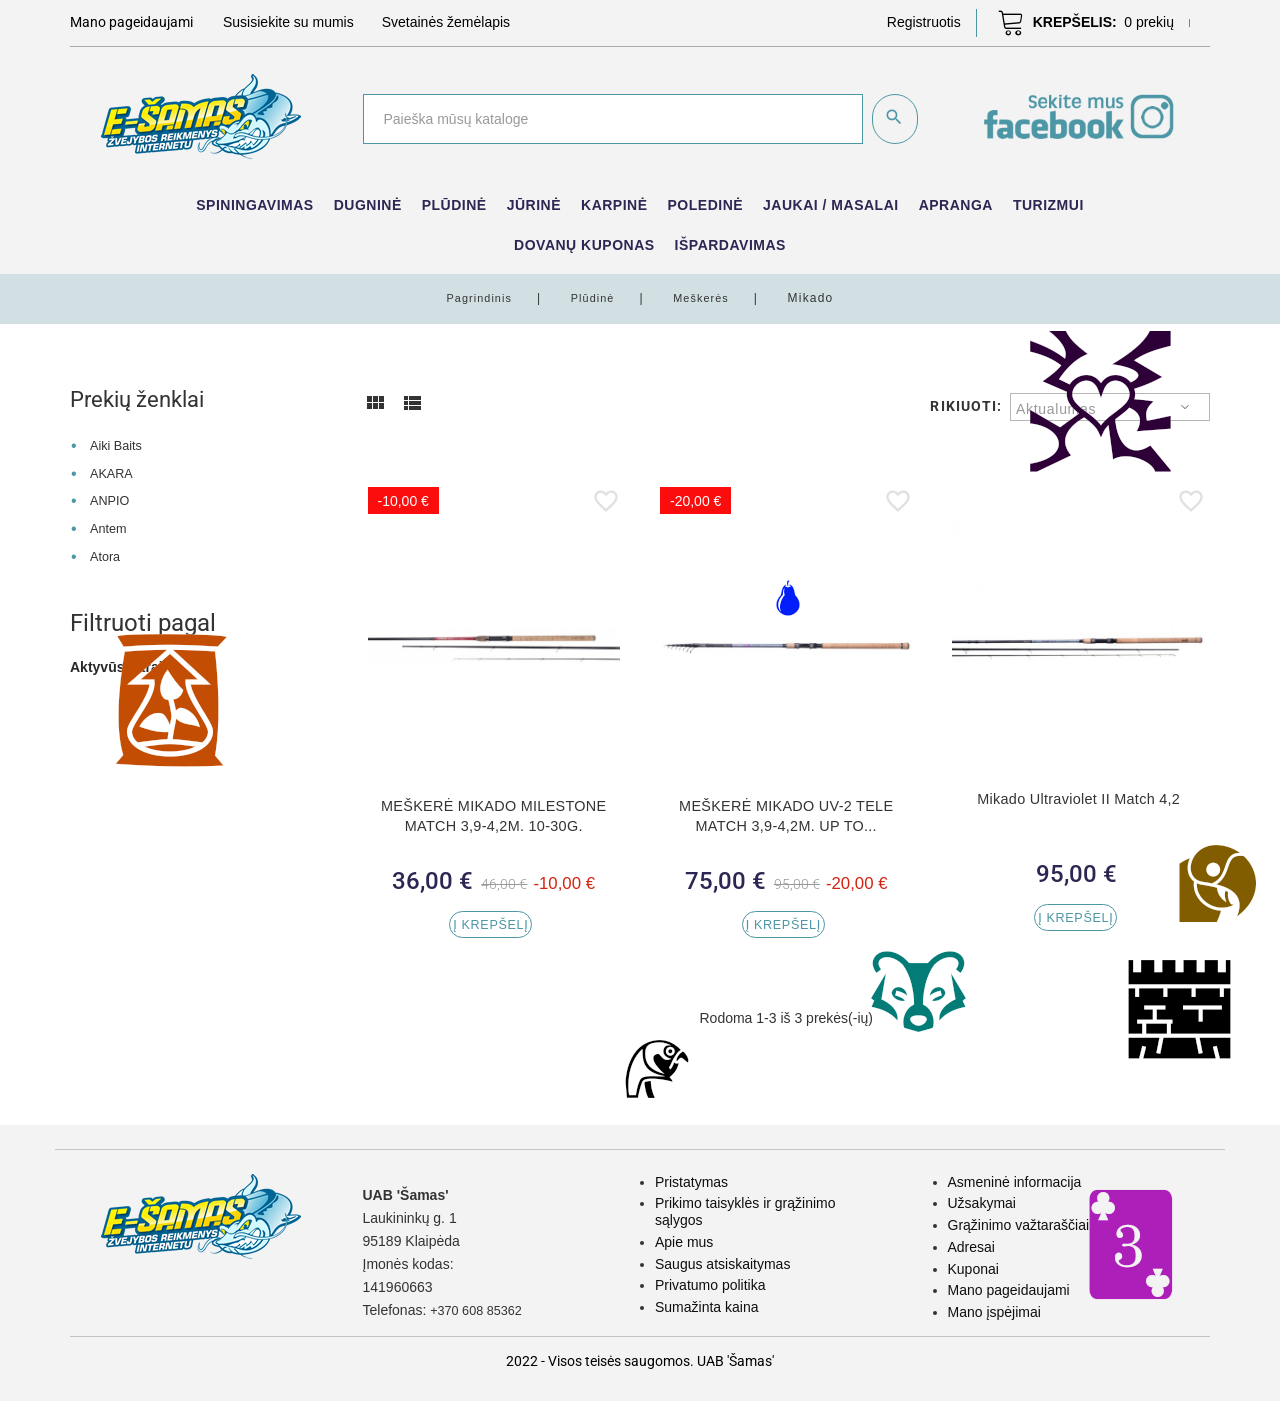 The width and height of the screenshot is (1280, 1401). What do you see at coordinates (1130, 1244) in the screenshot?
I see `three of clubs playing card` at bounding box center [1130, 1244].